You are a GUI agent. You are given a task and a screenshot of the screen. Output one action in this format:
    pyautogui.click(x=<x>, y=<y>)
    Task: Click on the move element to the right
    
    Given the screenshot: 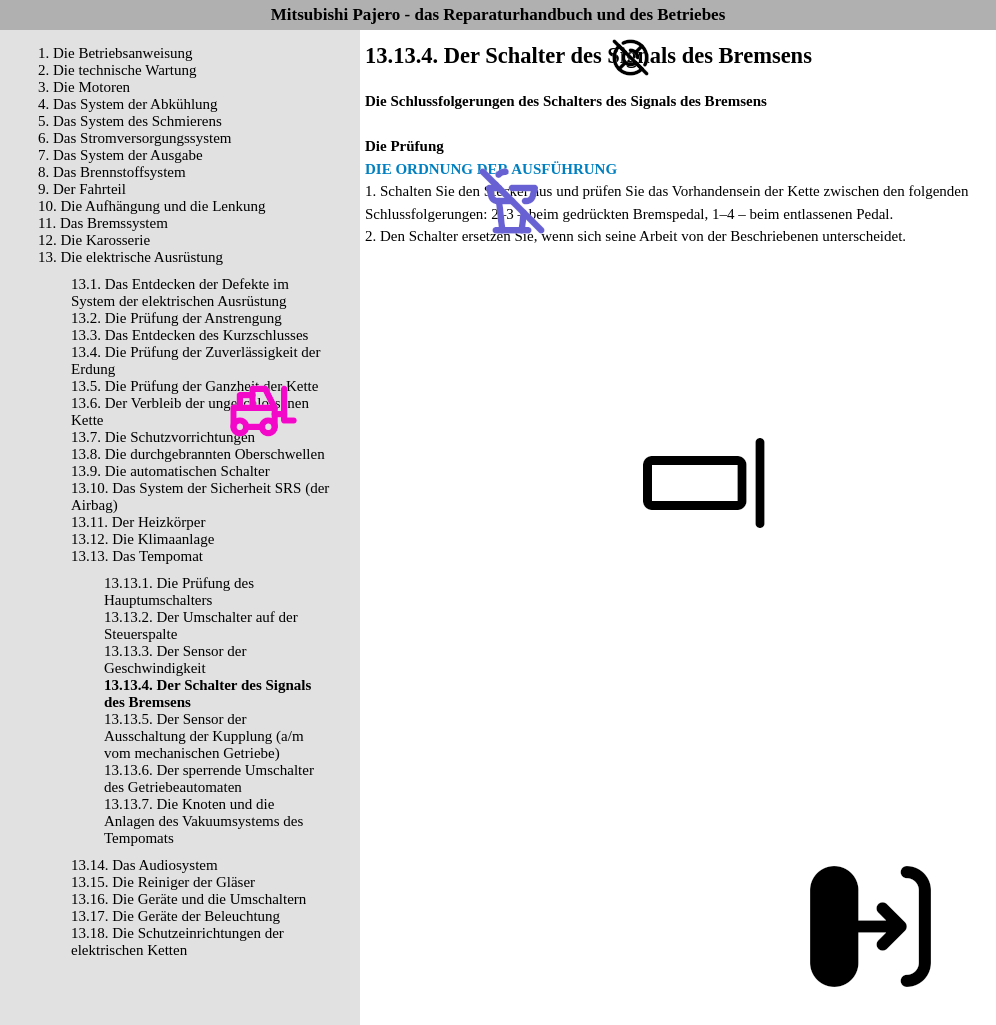 What is the action you would take?
    pyautogui.click(x=870, y=926)
    